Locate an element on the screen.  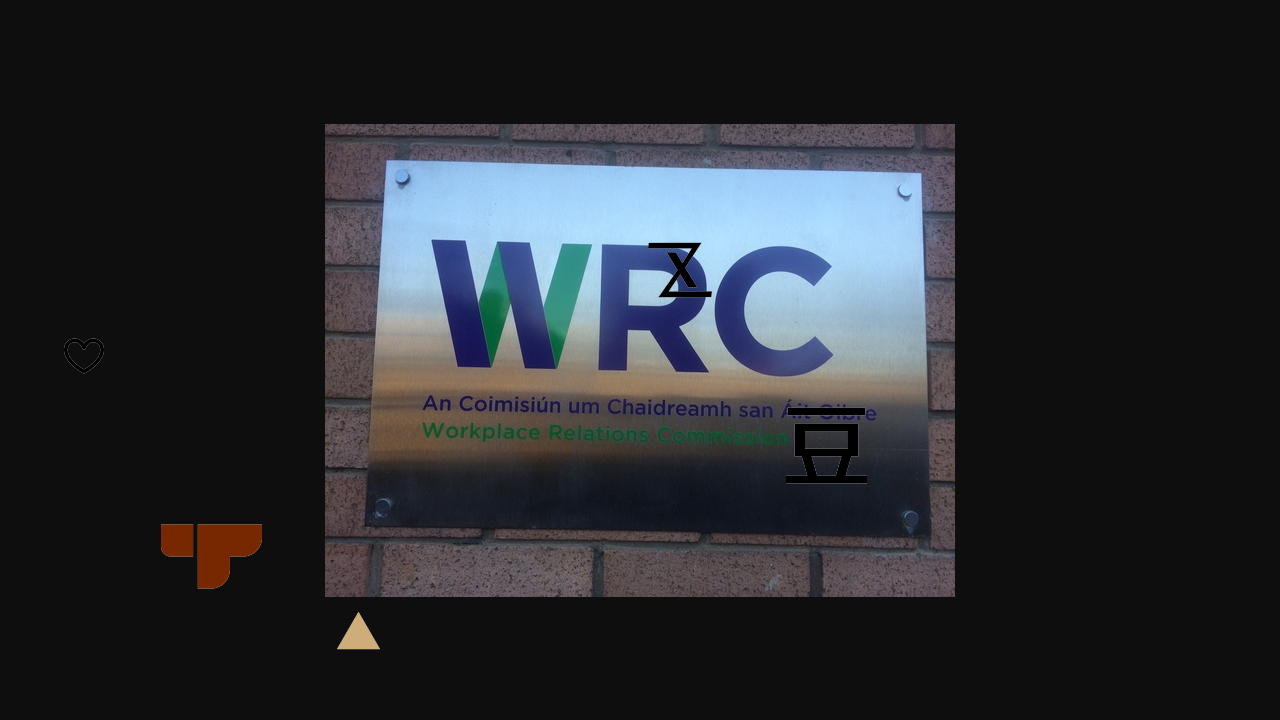
open the Douban app is located at coordinates (826, 445).